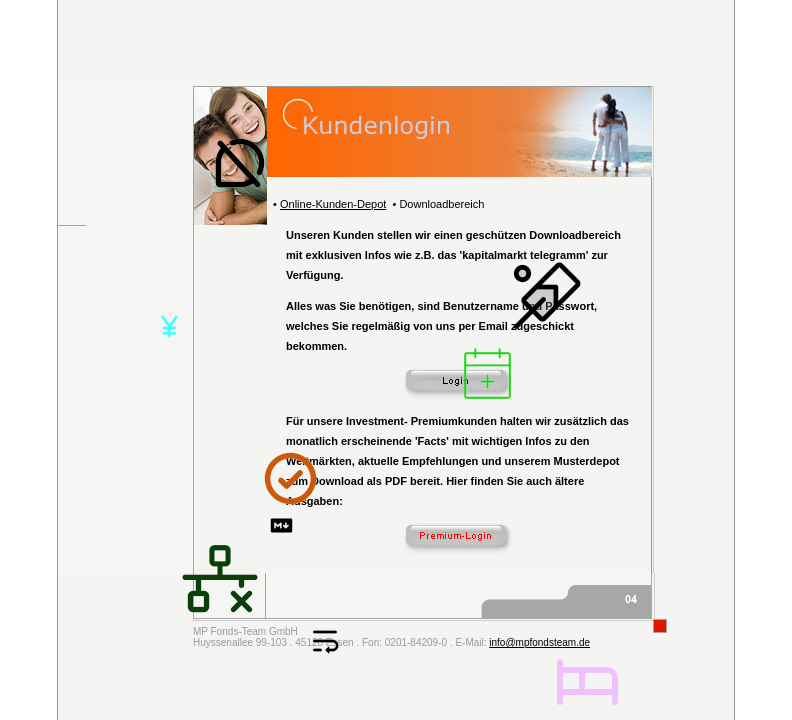  Describe the element at coordinates (586, 682) in the screenshot. I see `view sleeping or accommodation options` at that location.